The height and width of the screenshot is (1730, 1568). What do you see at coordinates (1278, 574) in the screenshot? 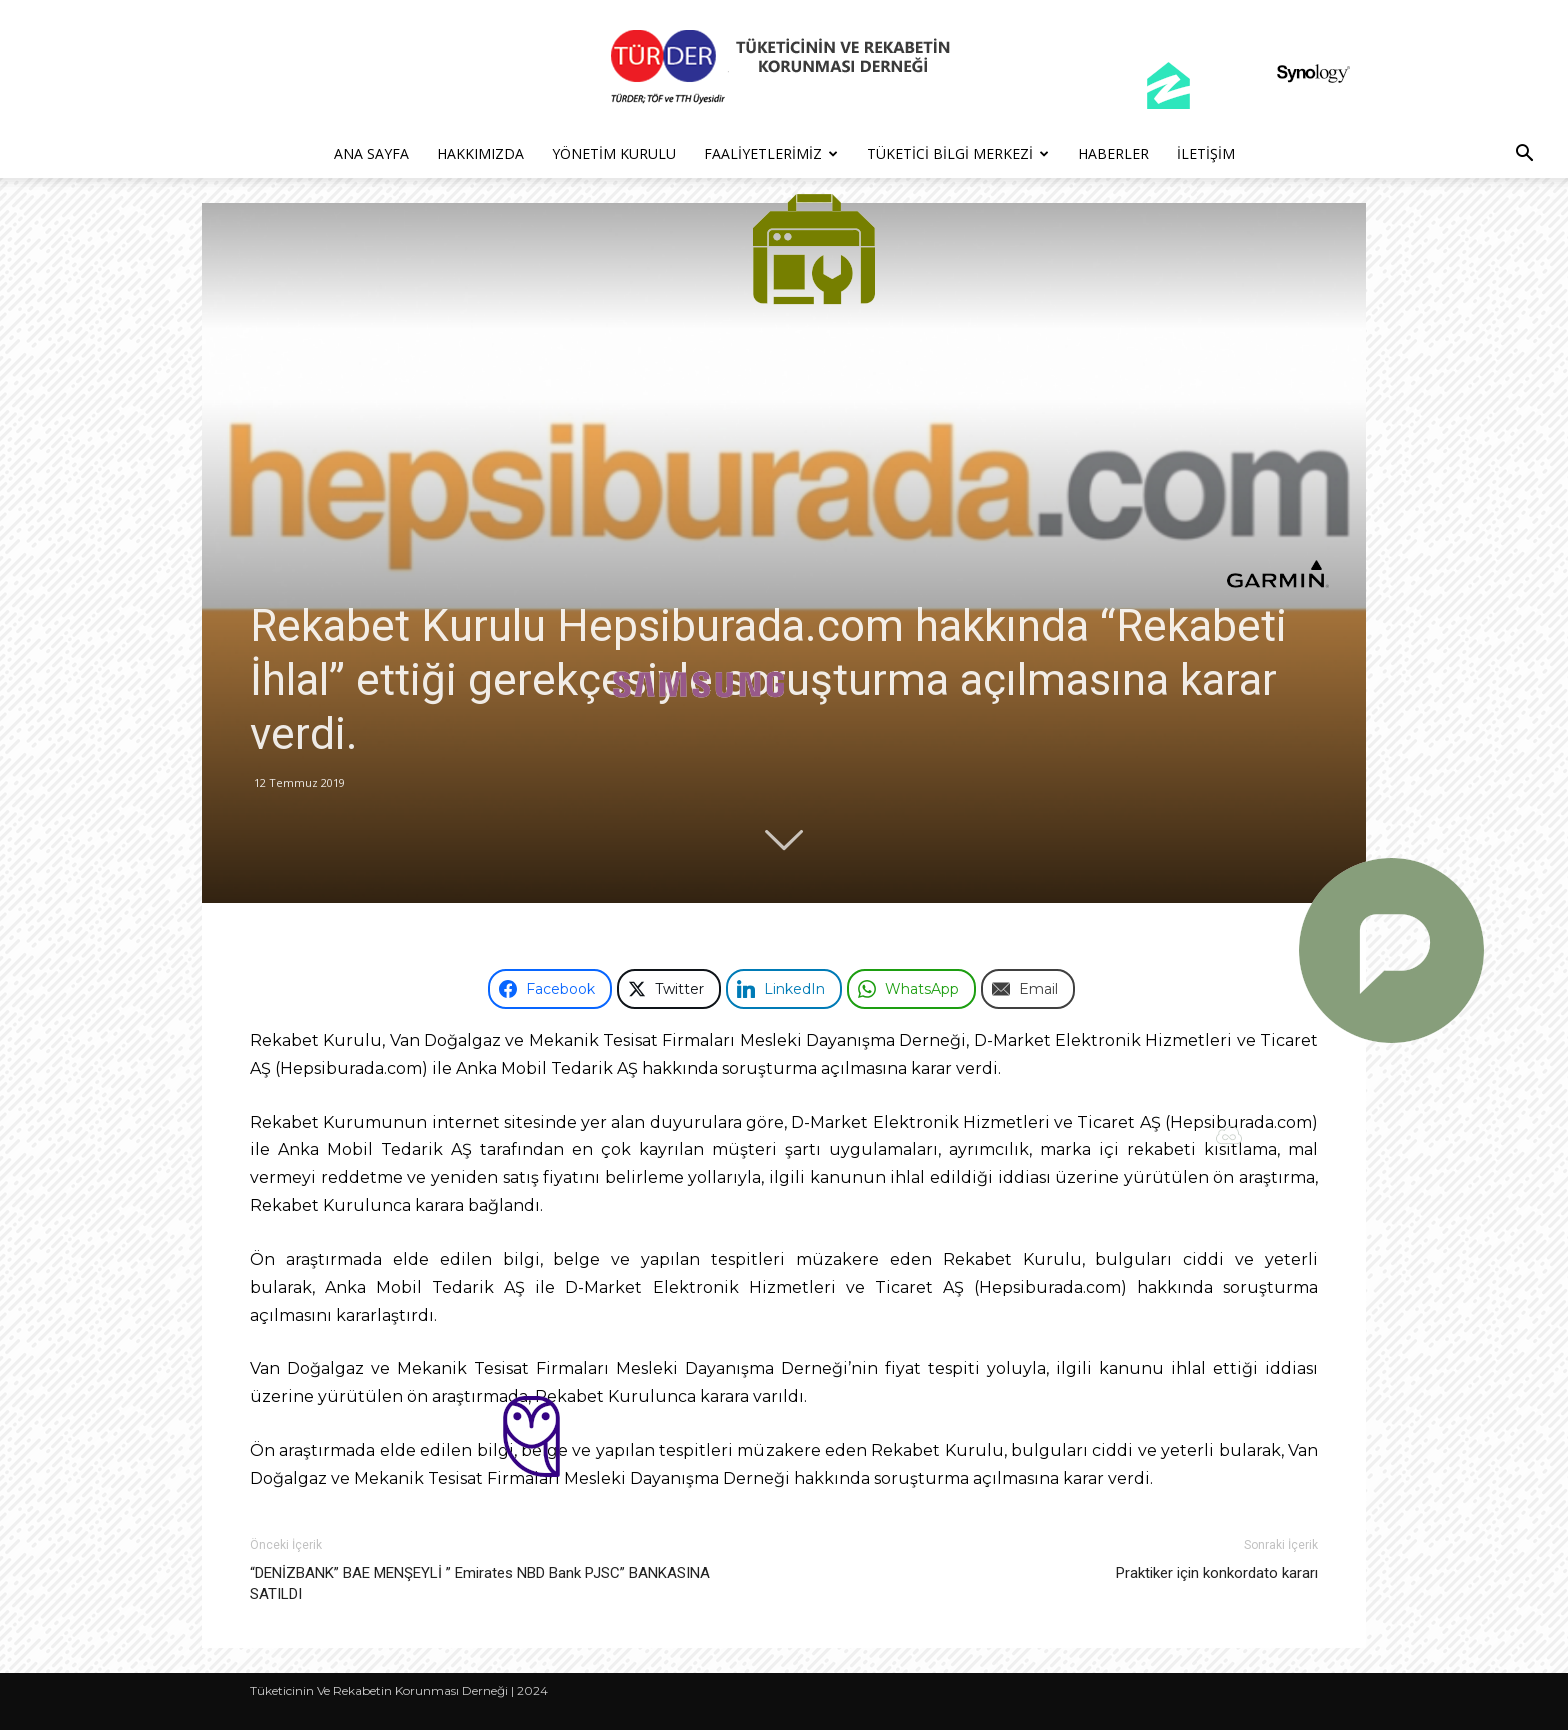
I see `garmin app or service branding` at bounding box center [1278, 574].